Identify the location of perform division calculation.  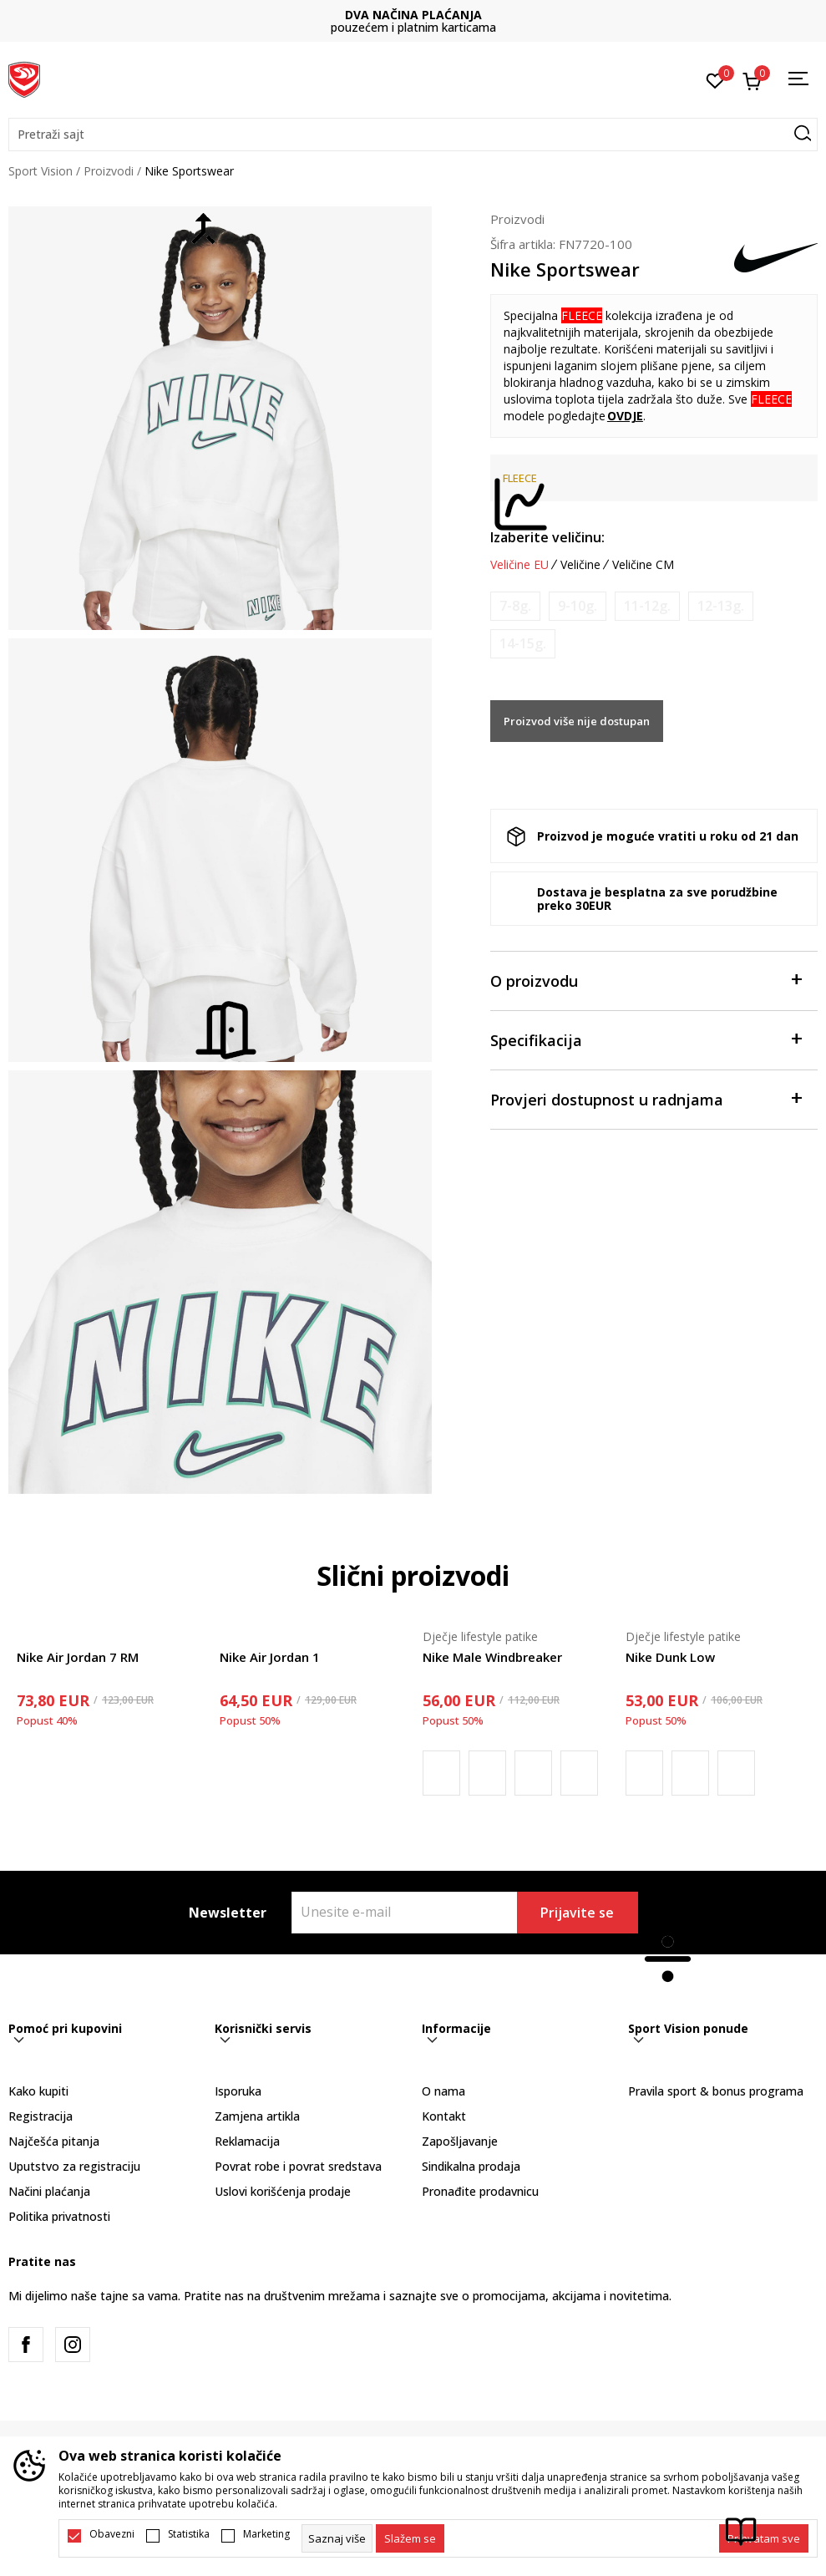
(667, 1959).